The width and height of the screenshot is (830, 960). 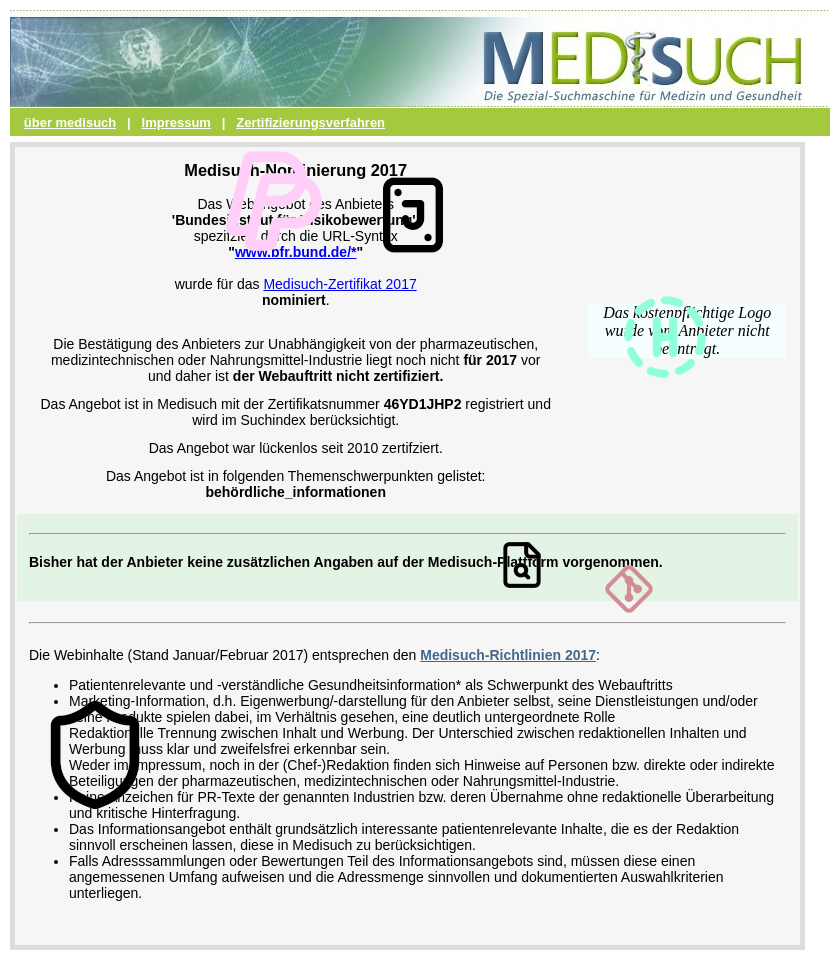 I want to click on pay with PayPal, so click(x=272, y=201).